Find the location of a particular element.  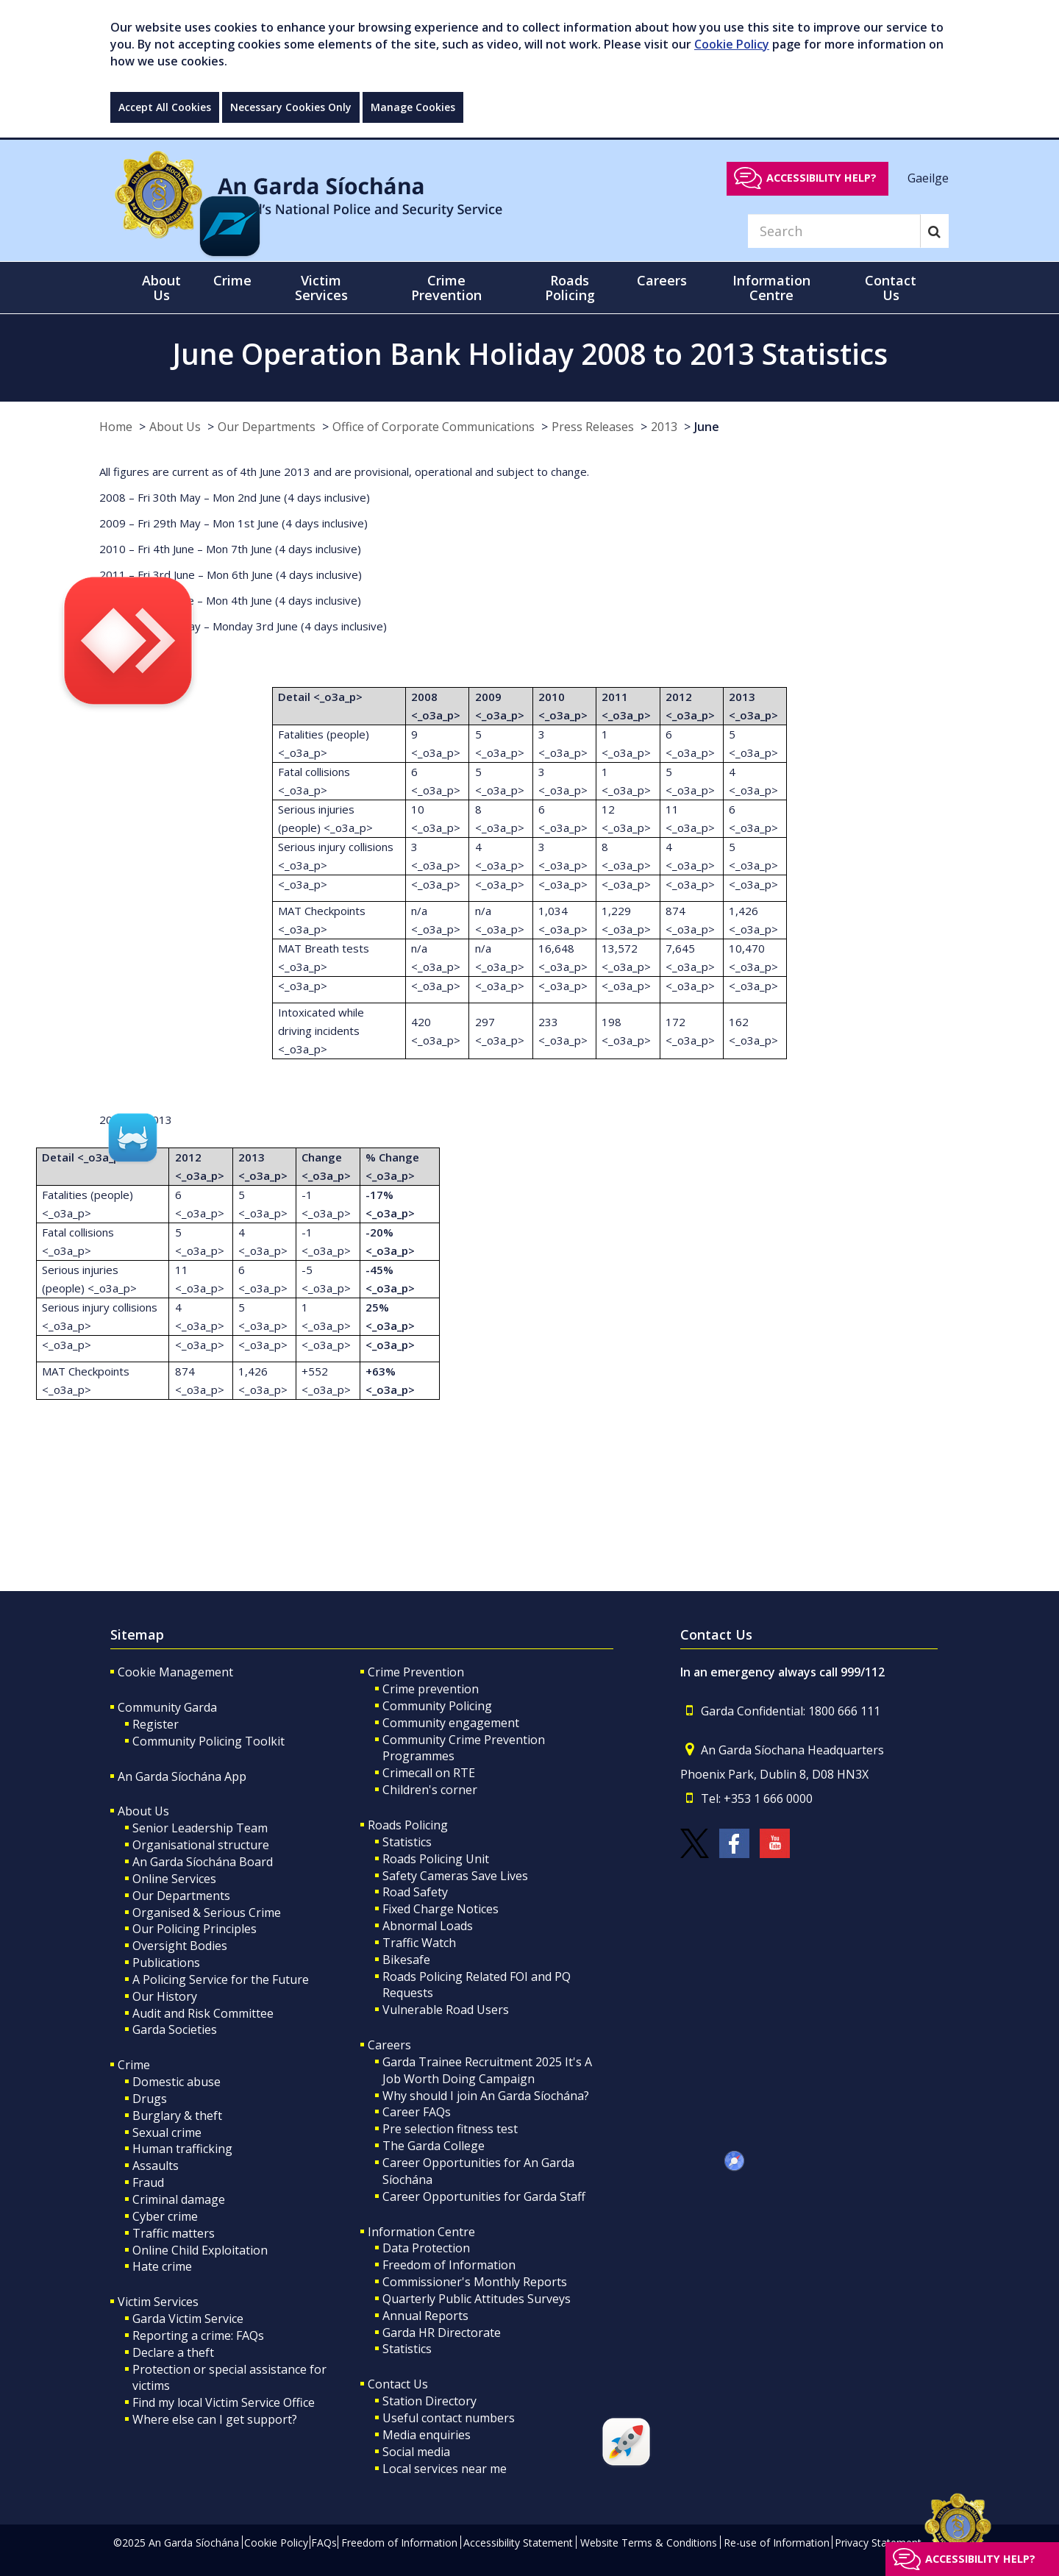

launch need for speed racing game is located at coordinates (229, 226).